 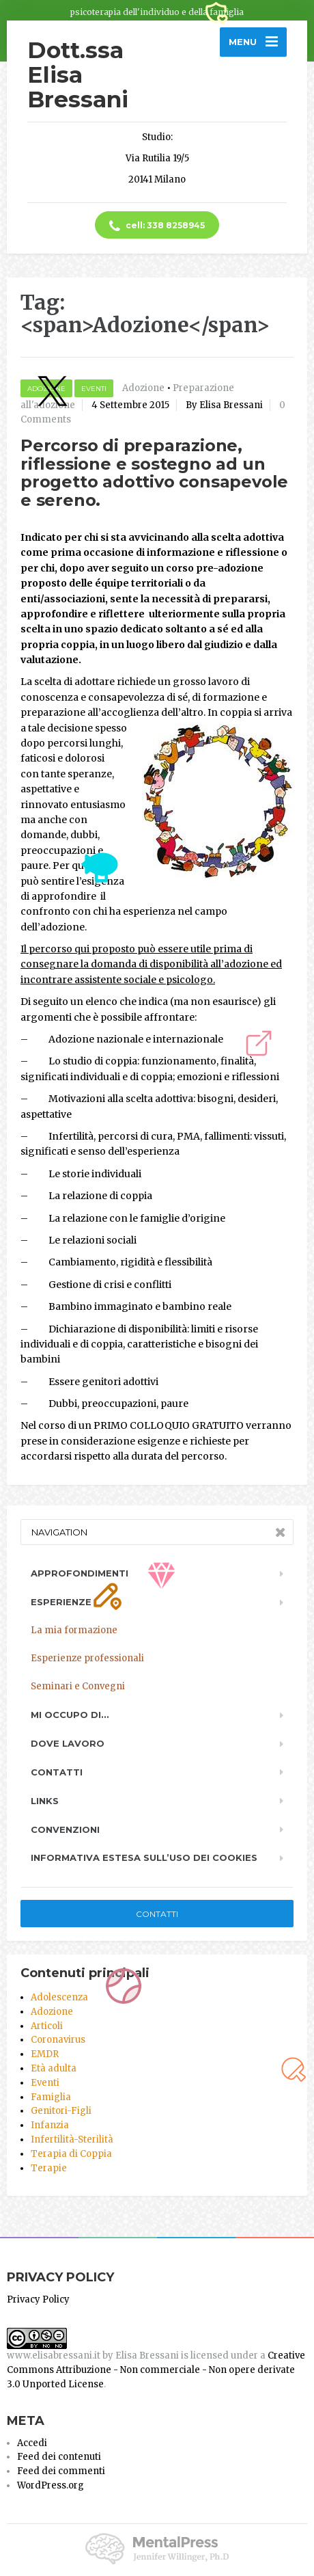 I want to click on access airship or blimp travel options, so click(x=100, y=868).